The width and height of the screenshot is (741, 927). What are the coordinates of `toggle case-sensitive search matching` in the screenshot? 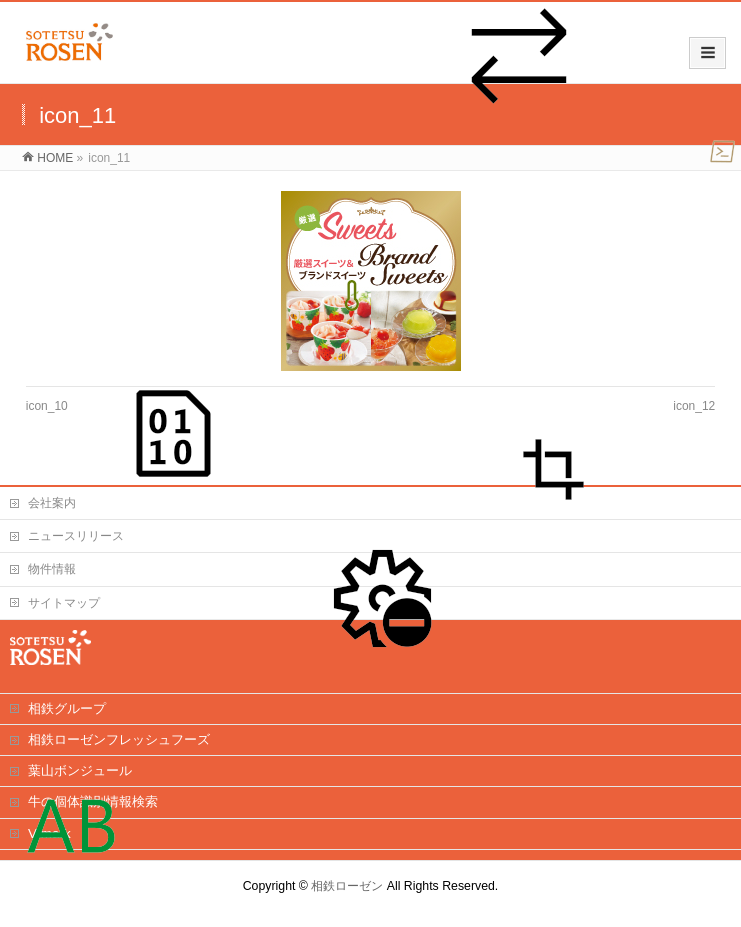 It's located at (71, 832).